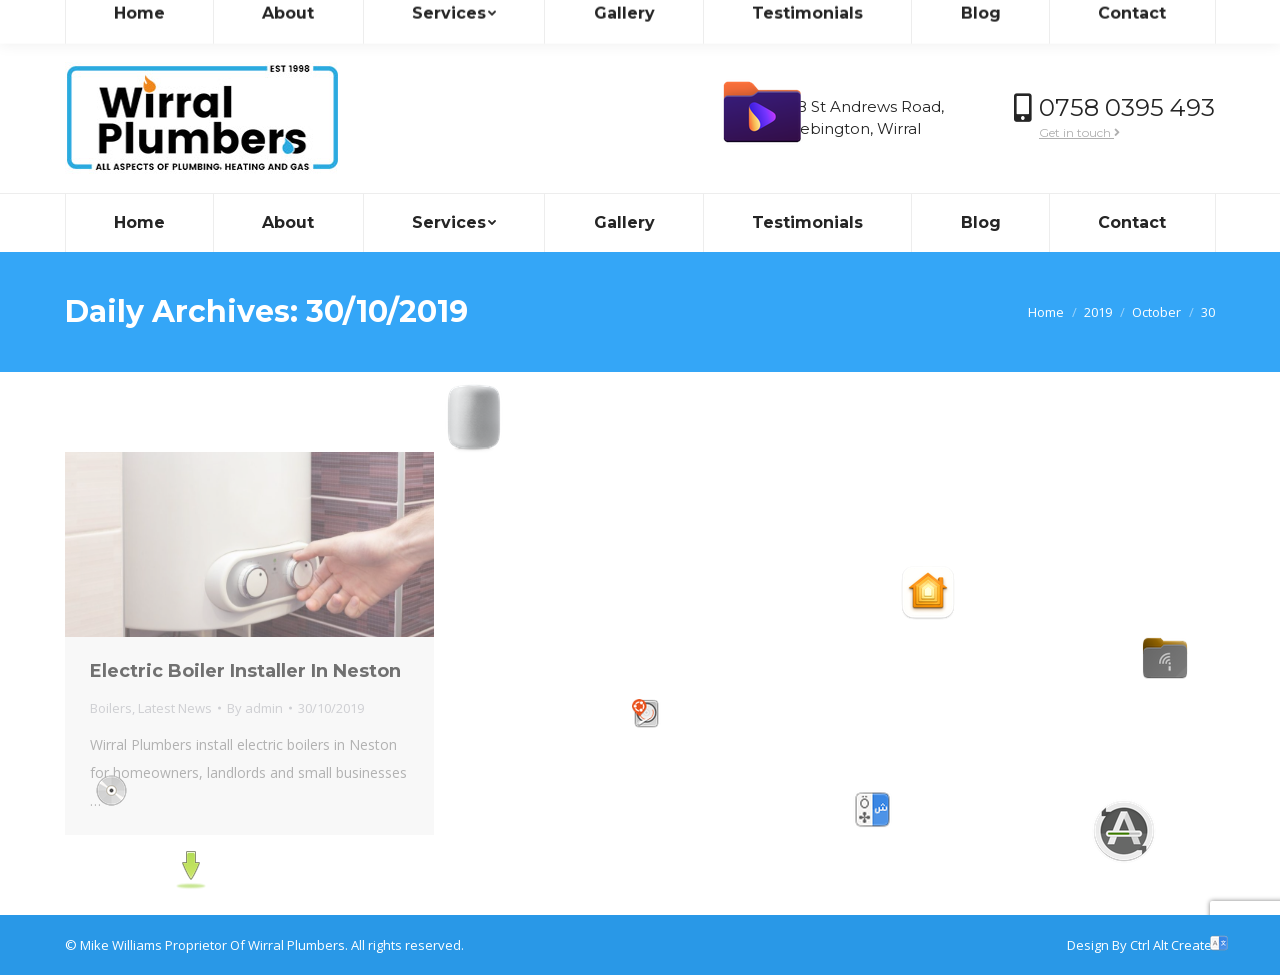  Describe the element at coordinates (474, 418) in the screenshot. I see `apple homepod smart speaker device` at that location.